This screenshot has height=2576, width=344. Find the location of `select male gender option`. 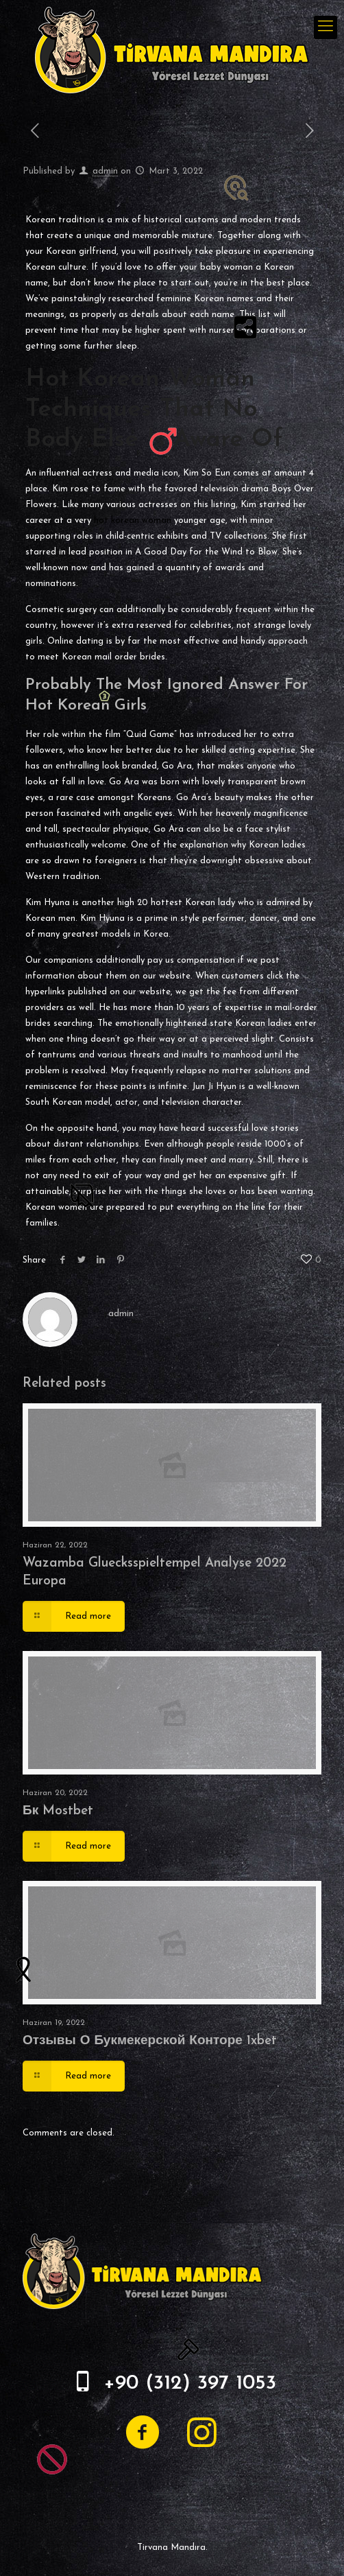

select male gender option is located at coordinates (163, 441).